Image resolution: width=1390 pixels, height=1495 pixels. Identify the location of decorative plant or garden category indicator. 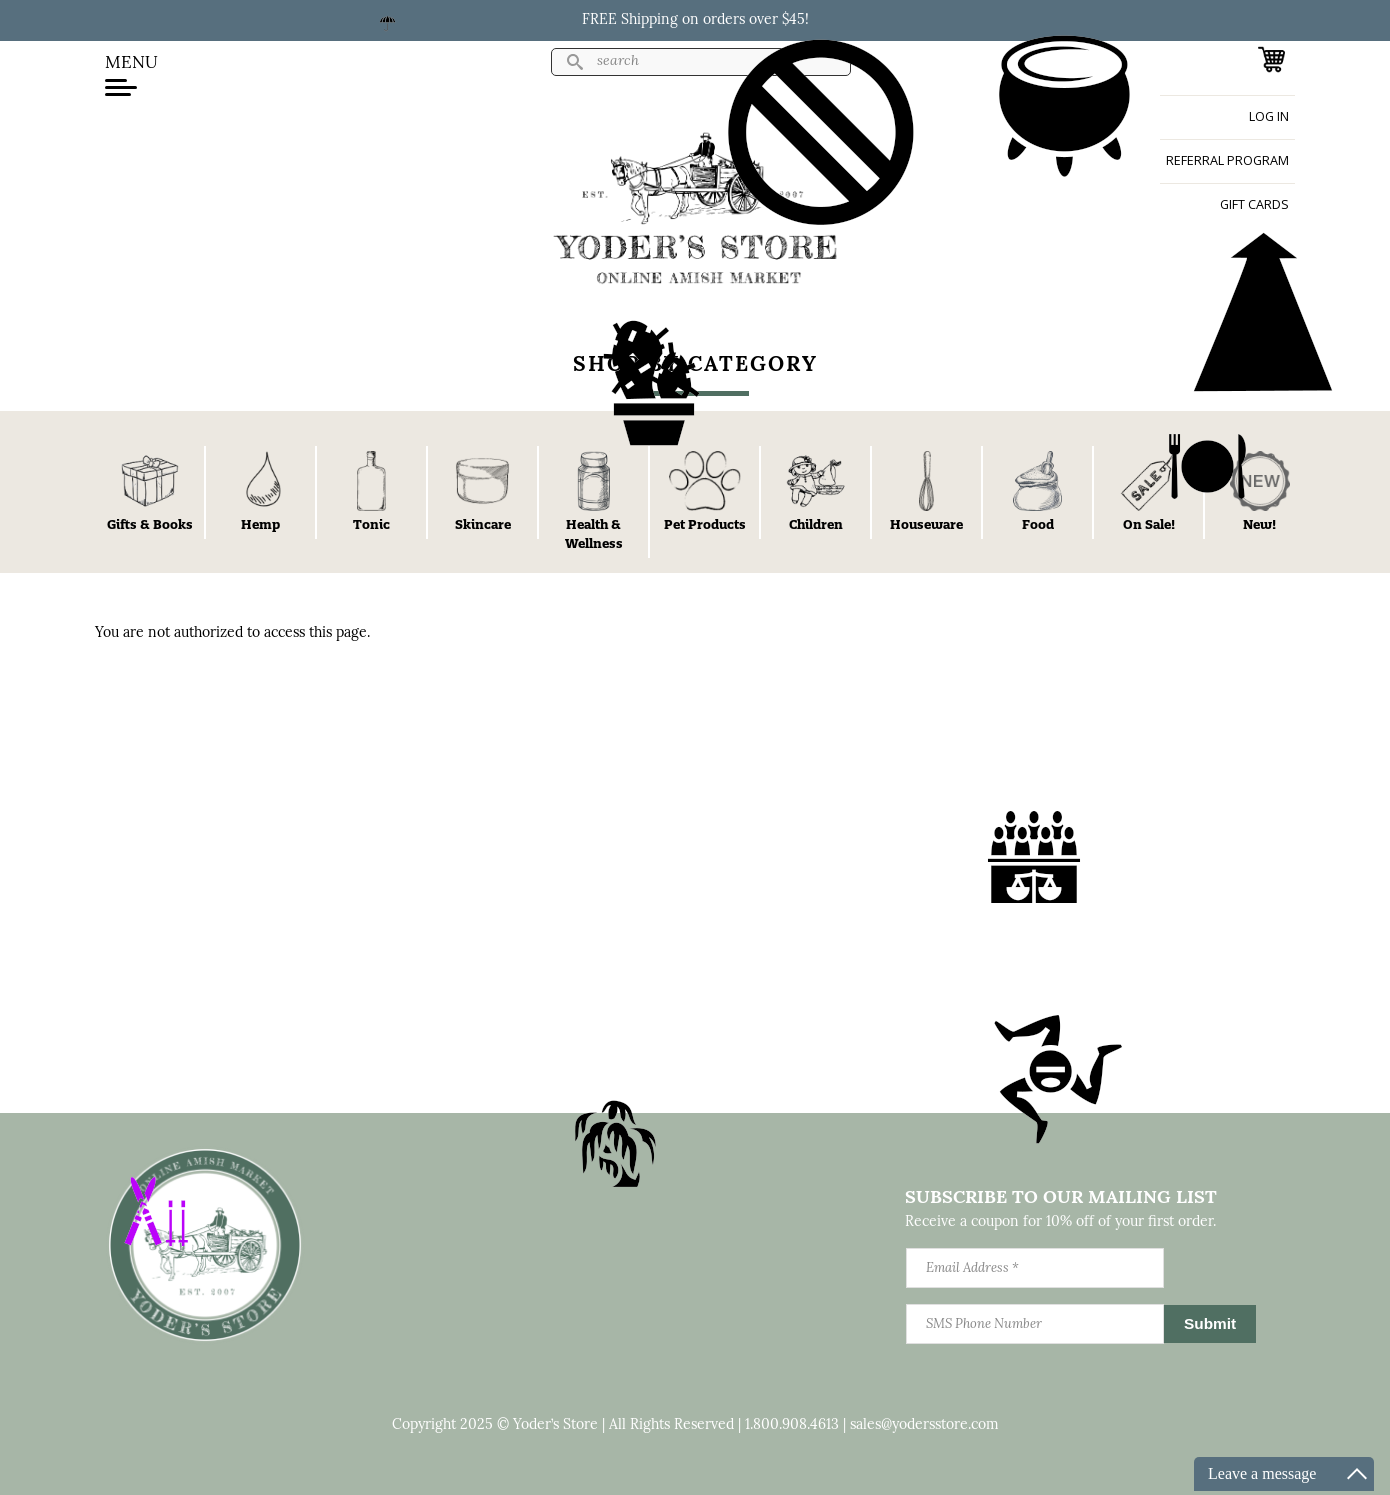
(654, 383).